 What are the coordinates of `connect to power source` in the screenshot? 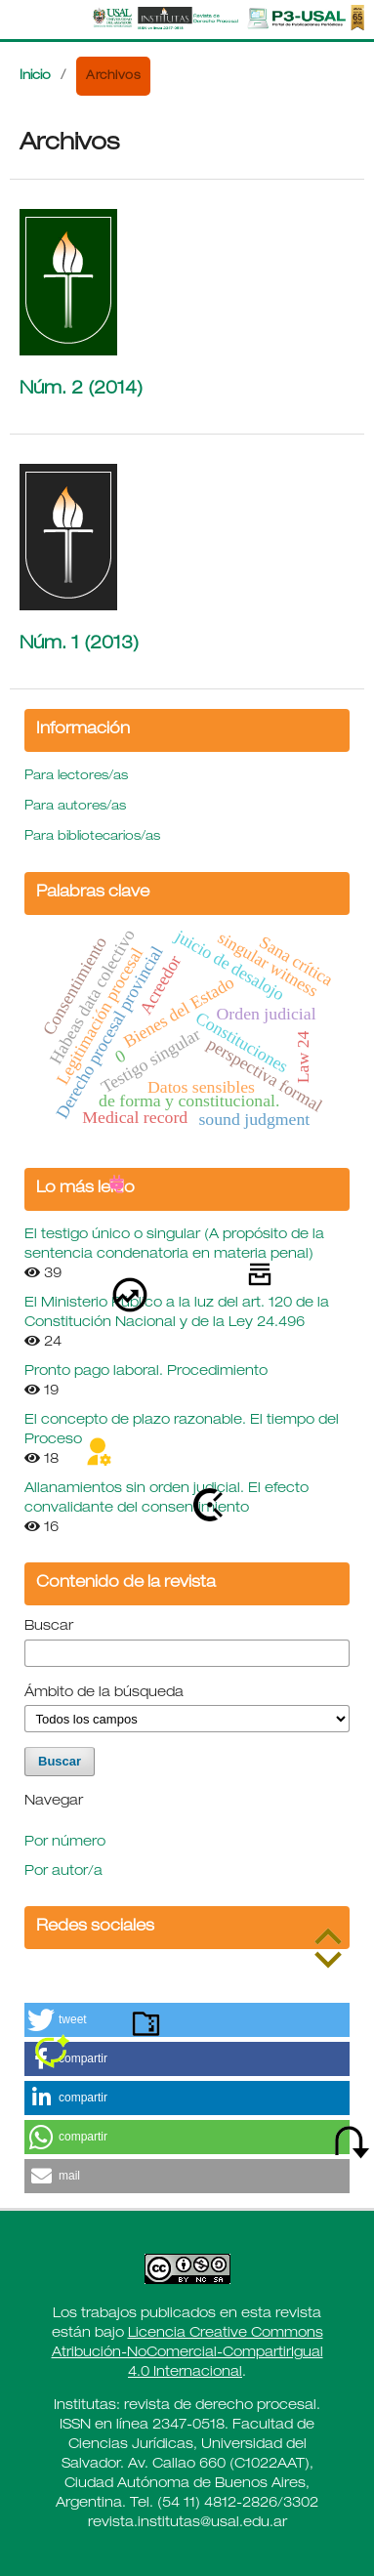 It's located at (116, 1184).